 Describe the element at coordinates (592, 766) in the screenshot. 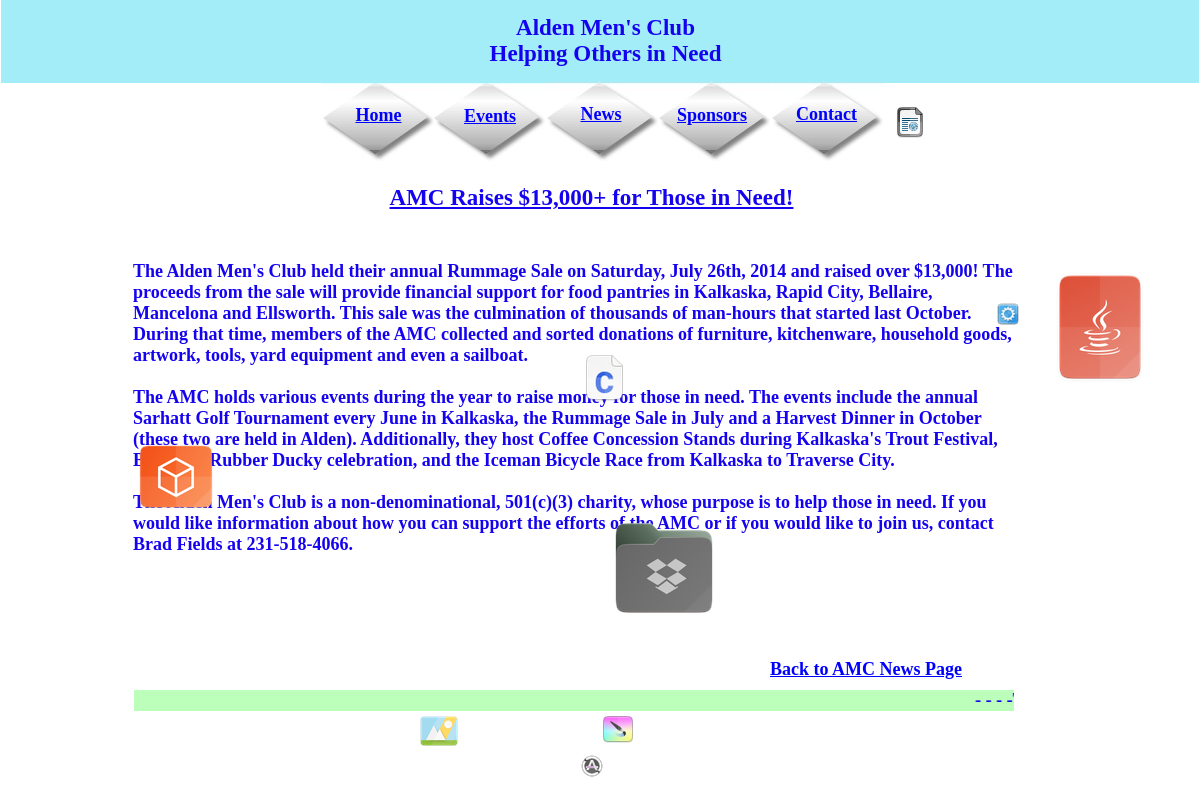

I see `open the software updater application` at that location.